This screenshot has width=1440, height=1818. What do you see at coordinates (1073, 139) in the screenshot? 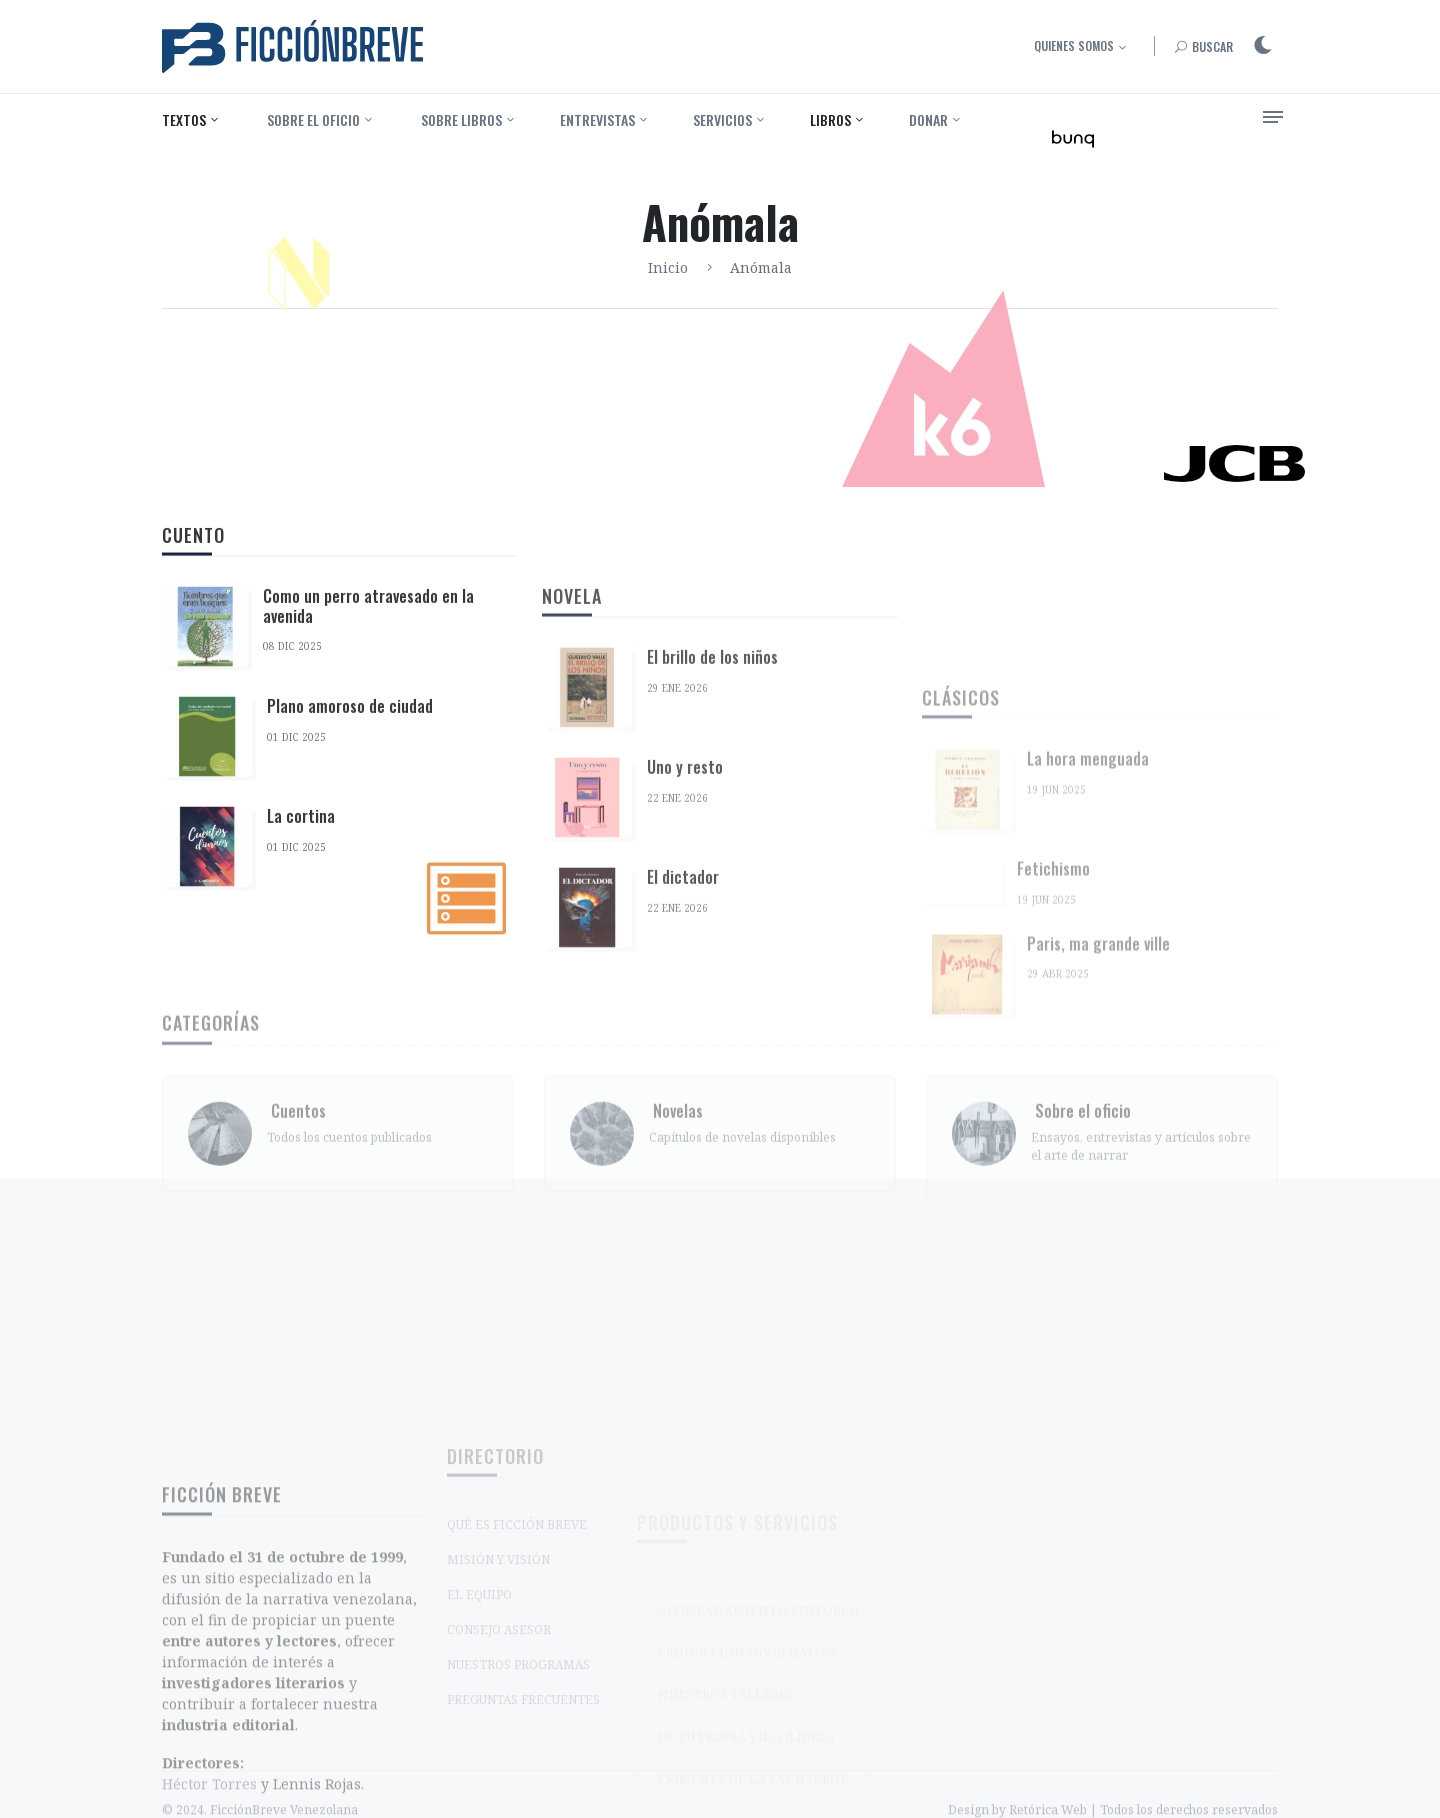
I see `open the bunq banking app` at bounding box center [1073, 139].